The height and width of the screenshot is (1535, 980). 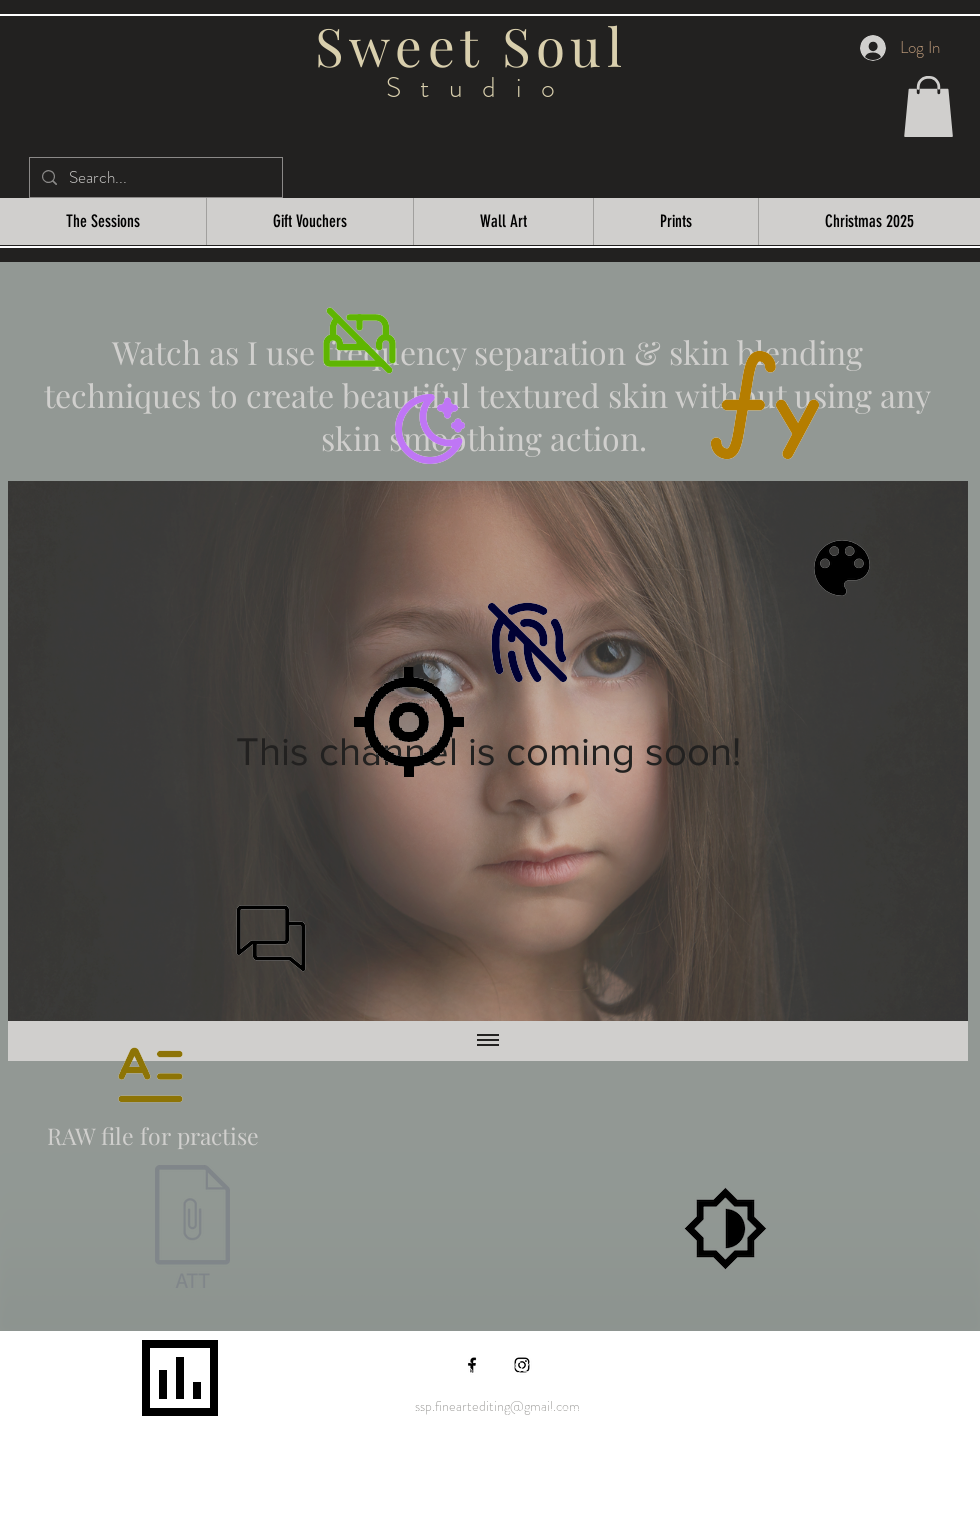 I want to click on indicates GPS location is locked and active, so click(x=409, y=722).